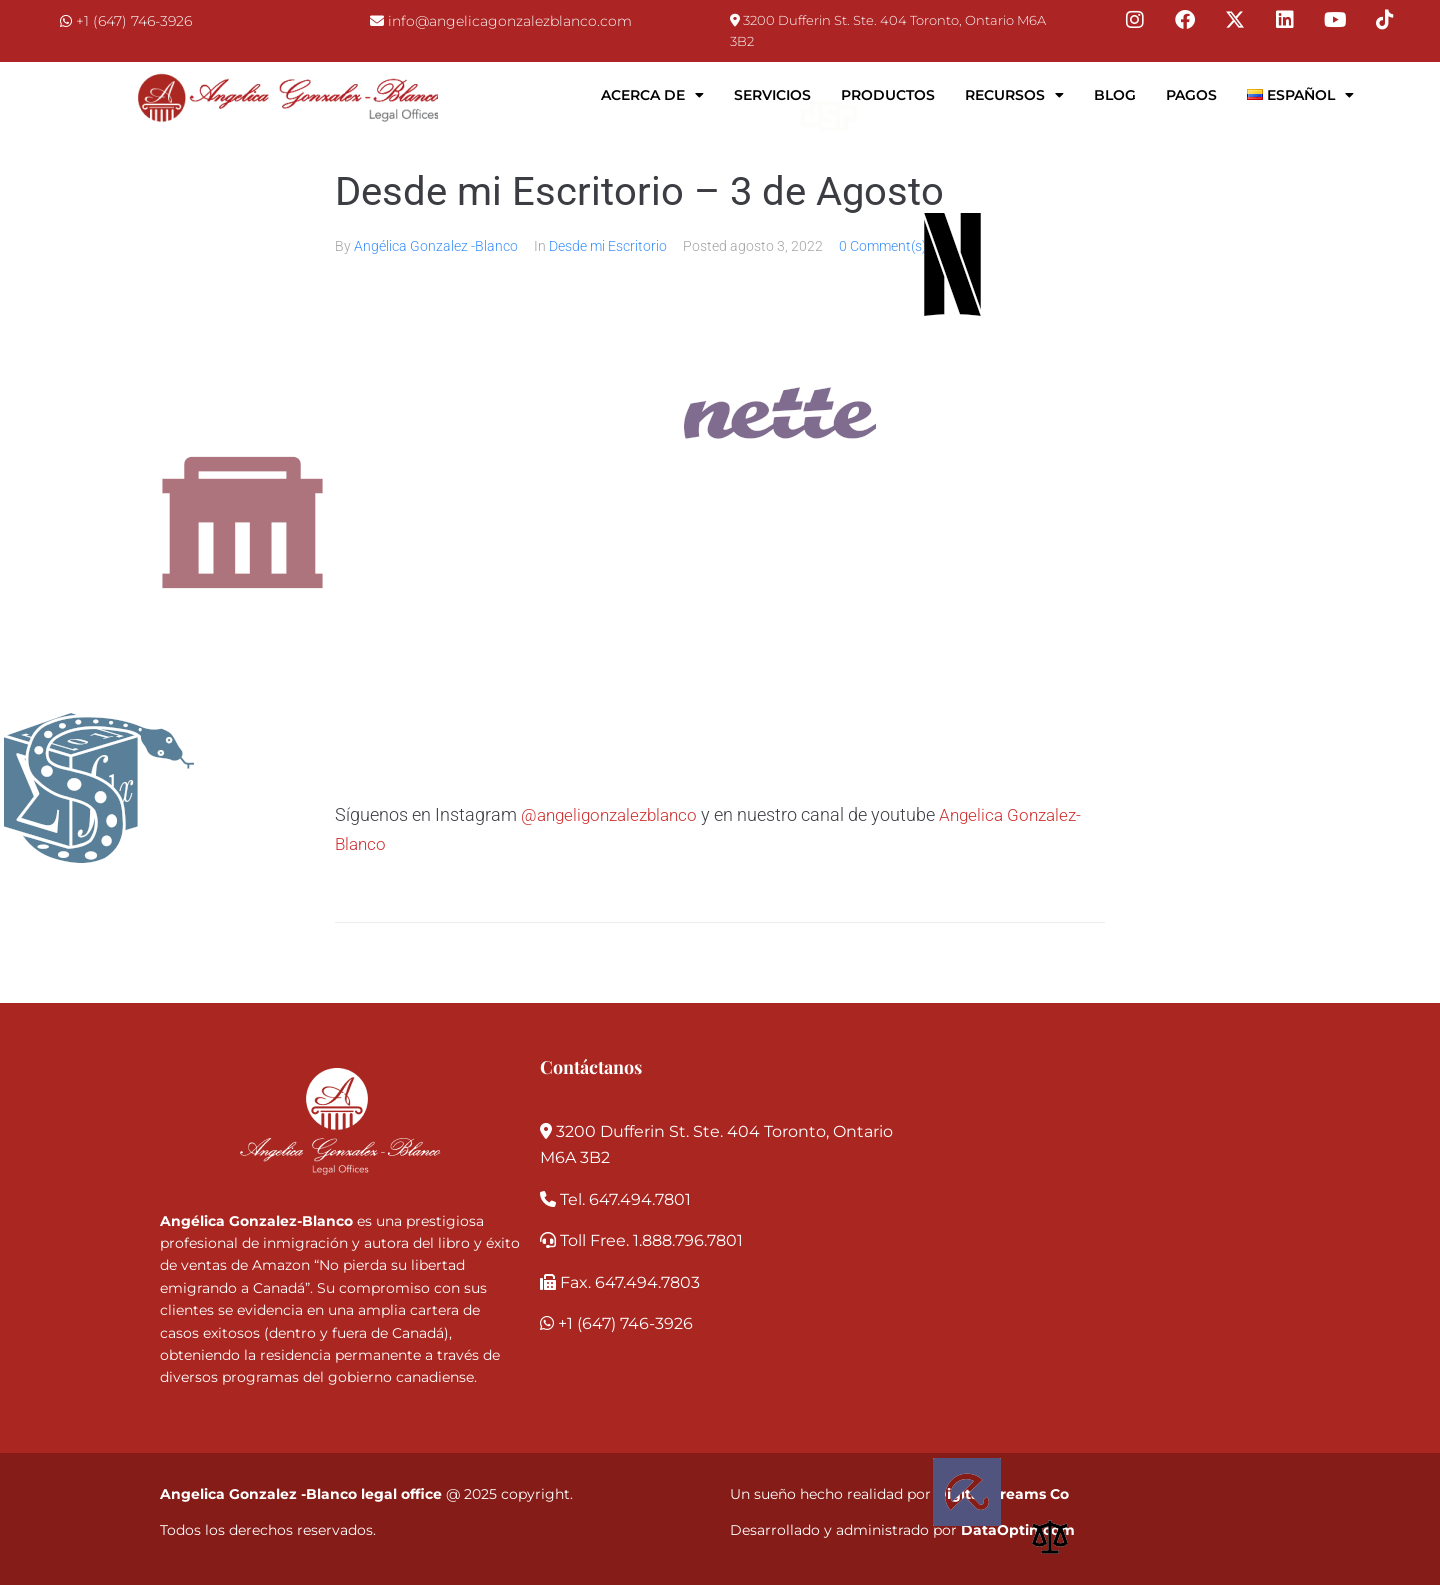 The width and height of the screenshot is (1440, 1585). Describe the element at coordinates (967, 1492) in the screenshot. I see `open avira antivirus software` at that location.